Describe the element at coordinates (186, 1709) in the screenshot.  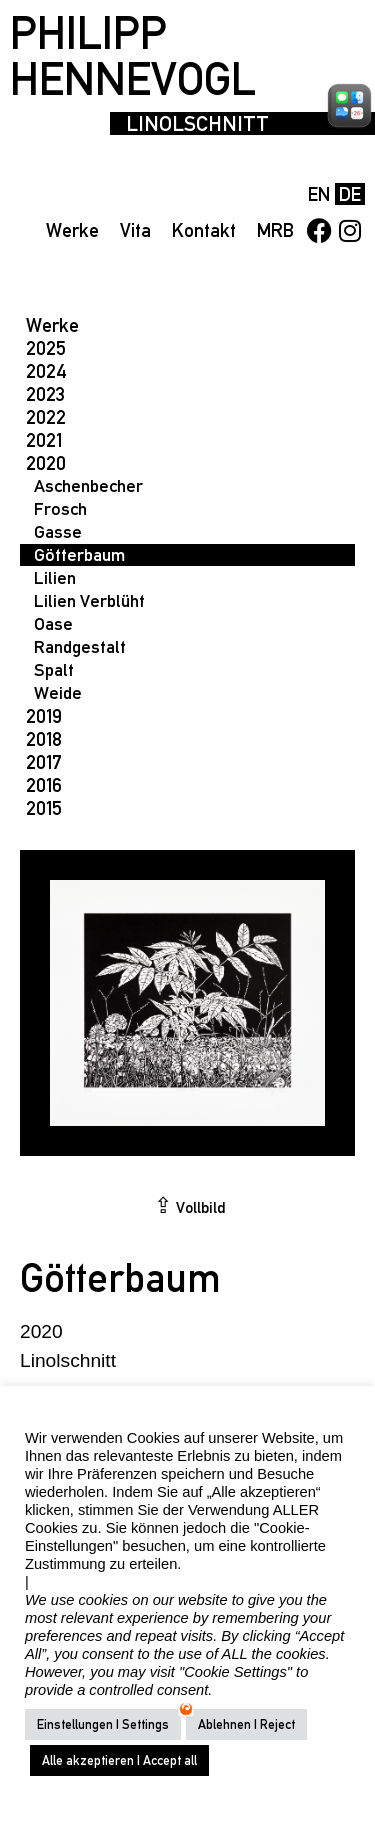
I see `open betterbird email client` at that location.